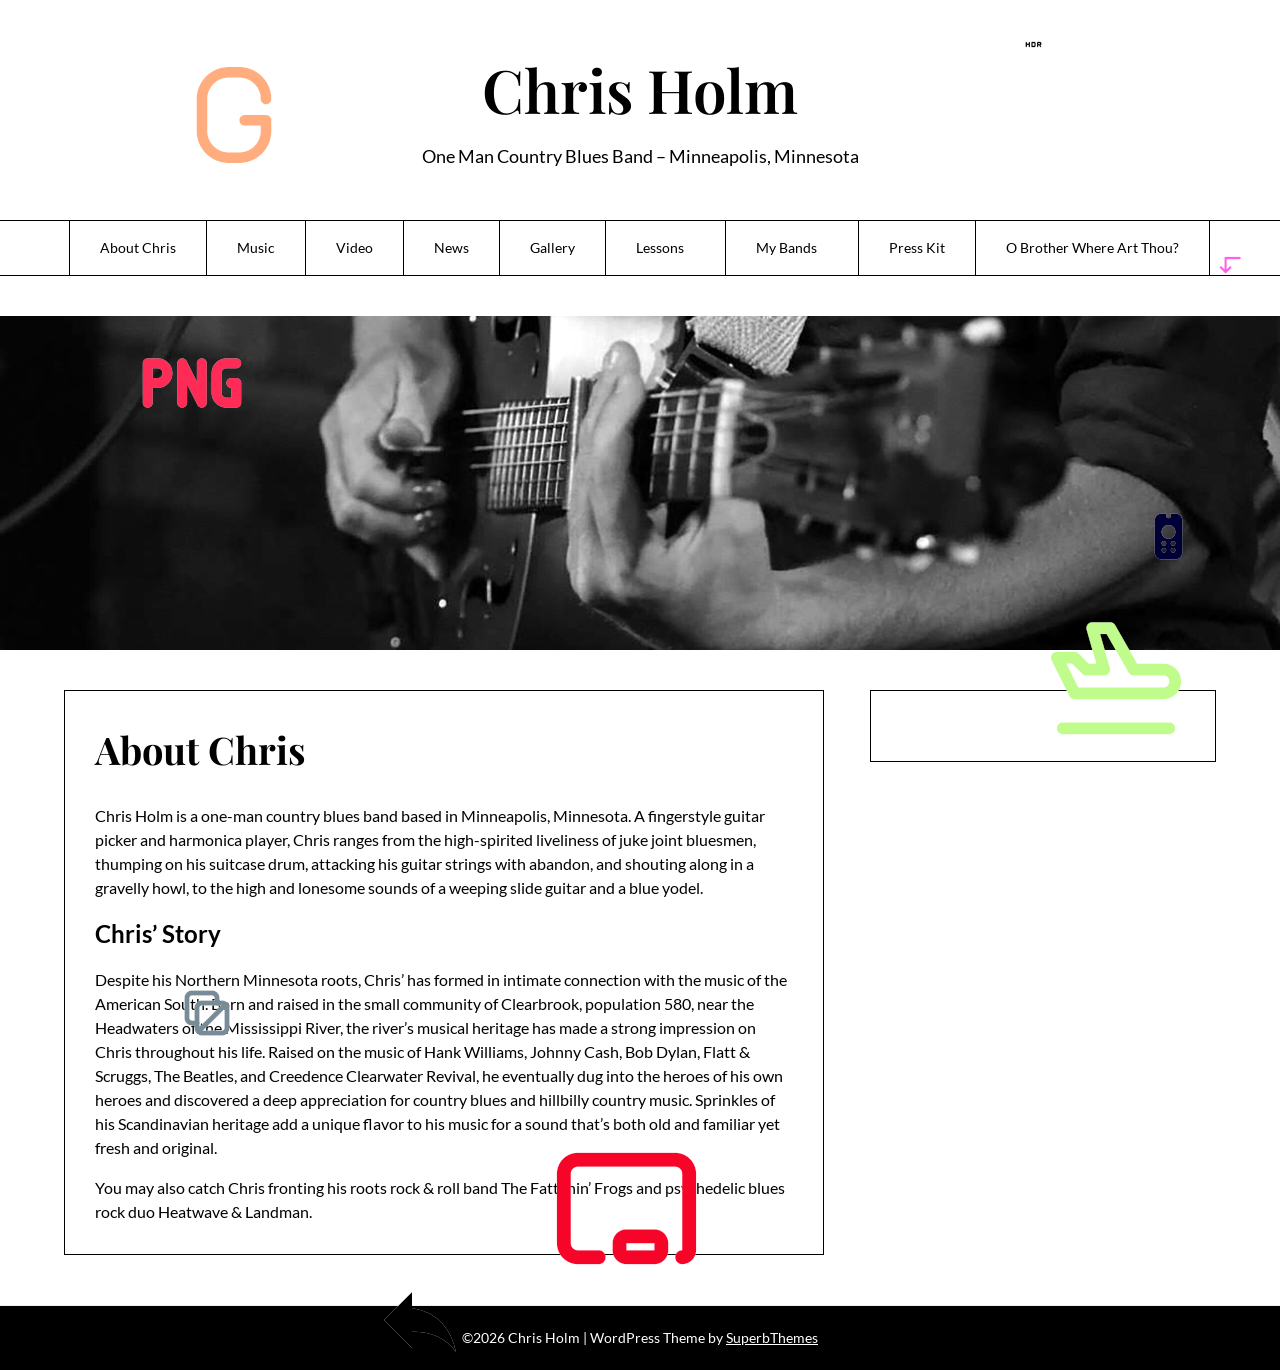 The image size is (1280, 1370). I want to click on control a connected device remotely, so click(1168, 536).